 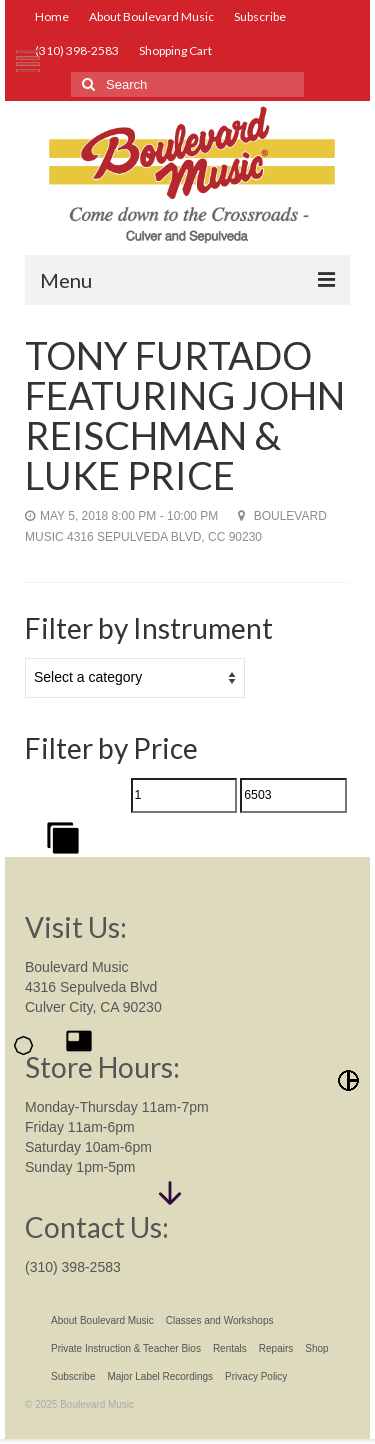 What do you see at coordinates (23, 1045) in the screenshot?
I see `stop or warning indicator` at bounding box center [23, 1045].